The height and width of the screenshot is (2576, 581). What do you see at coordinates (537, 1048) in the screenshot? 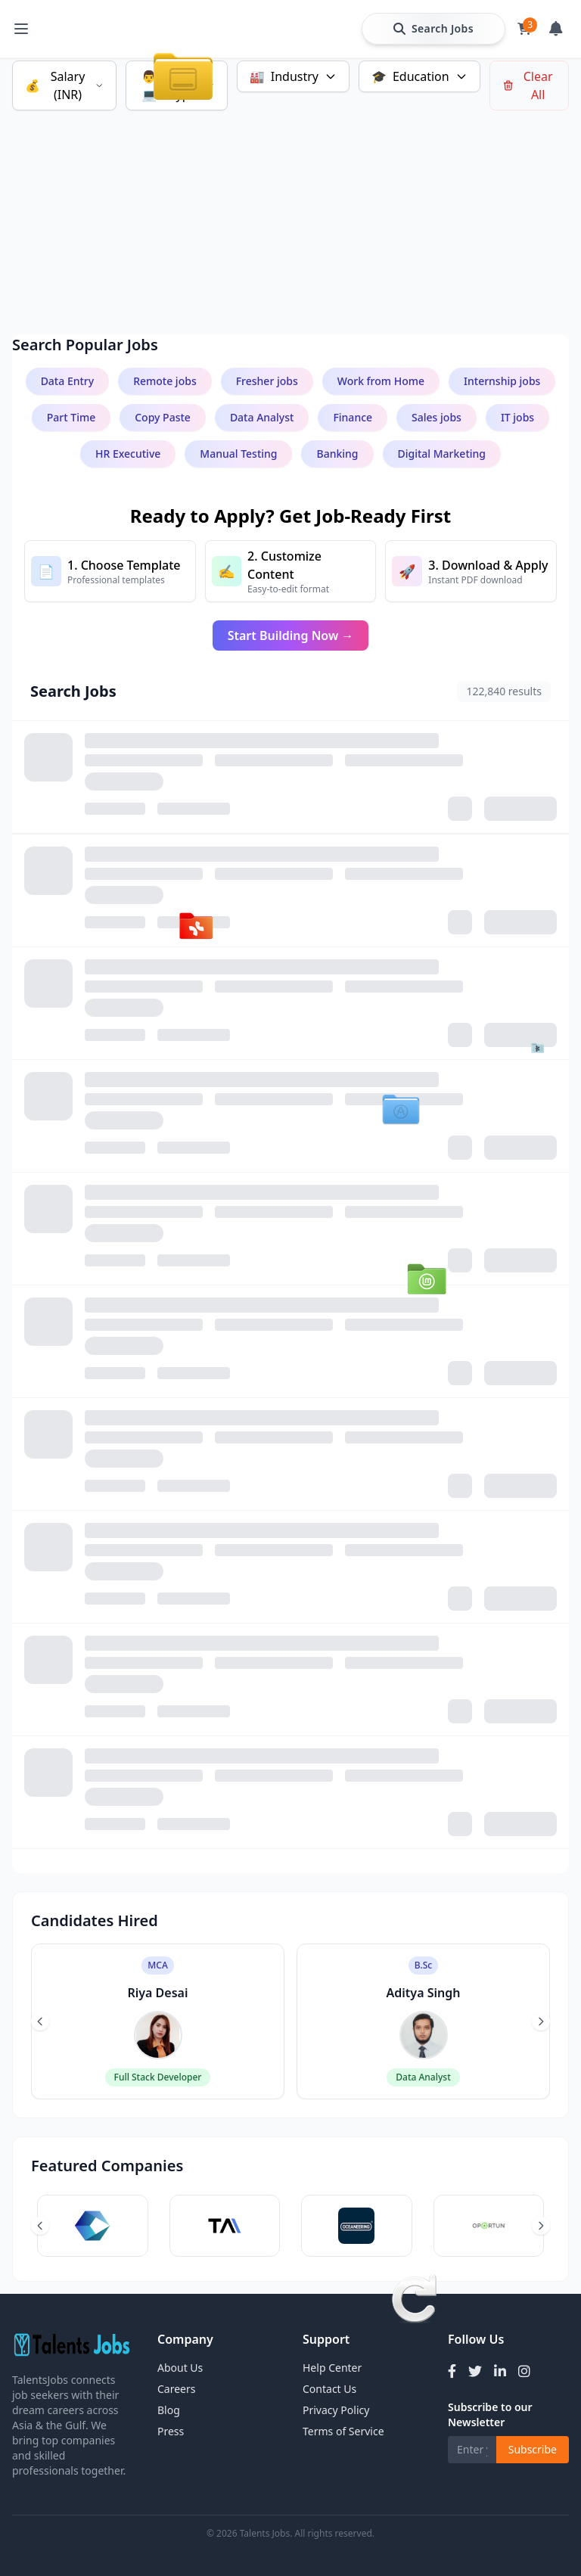
I see `folder containing apache kafka configuration files` at bounding box center [537, 1048].